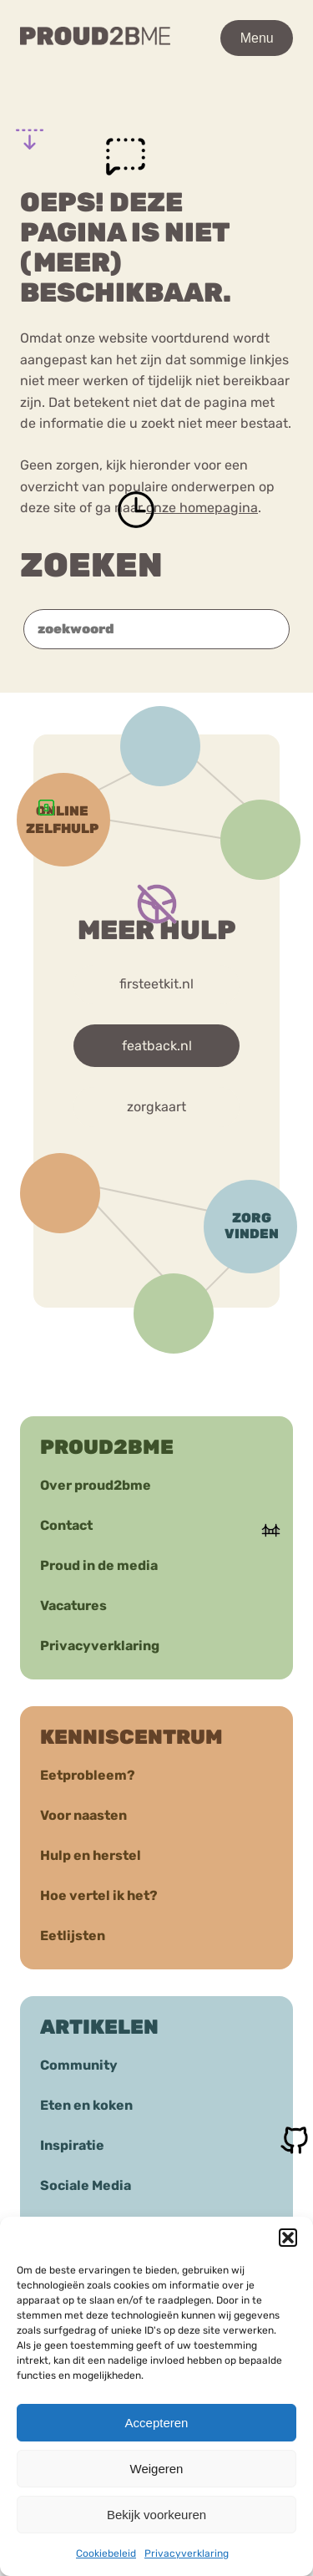  What do you see at coordinates (46, 807) in the screenshot?
I see `select or navigate to item number 9` at bounding box center [46, 807].